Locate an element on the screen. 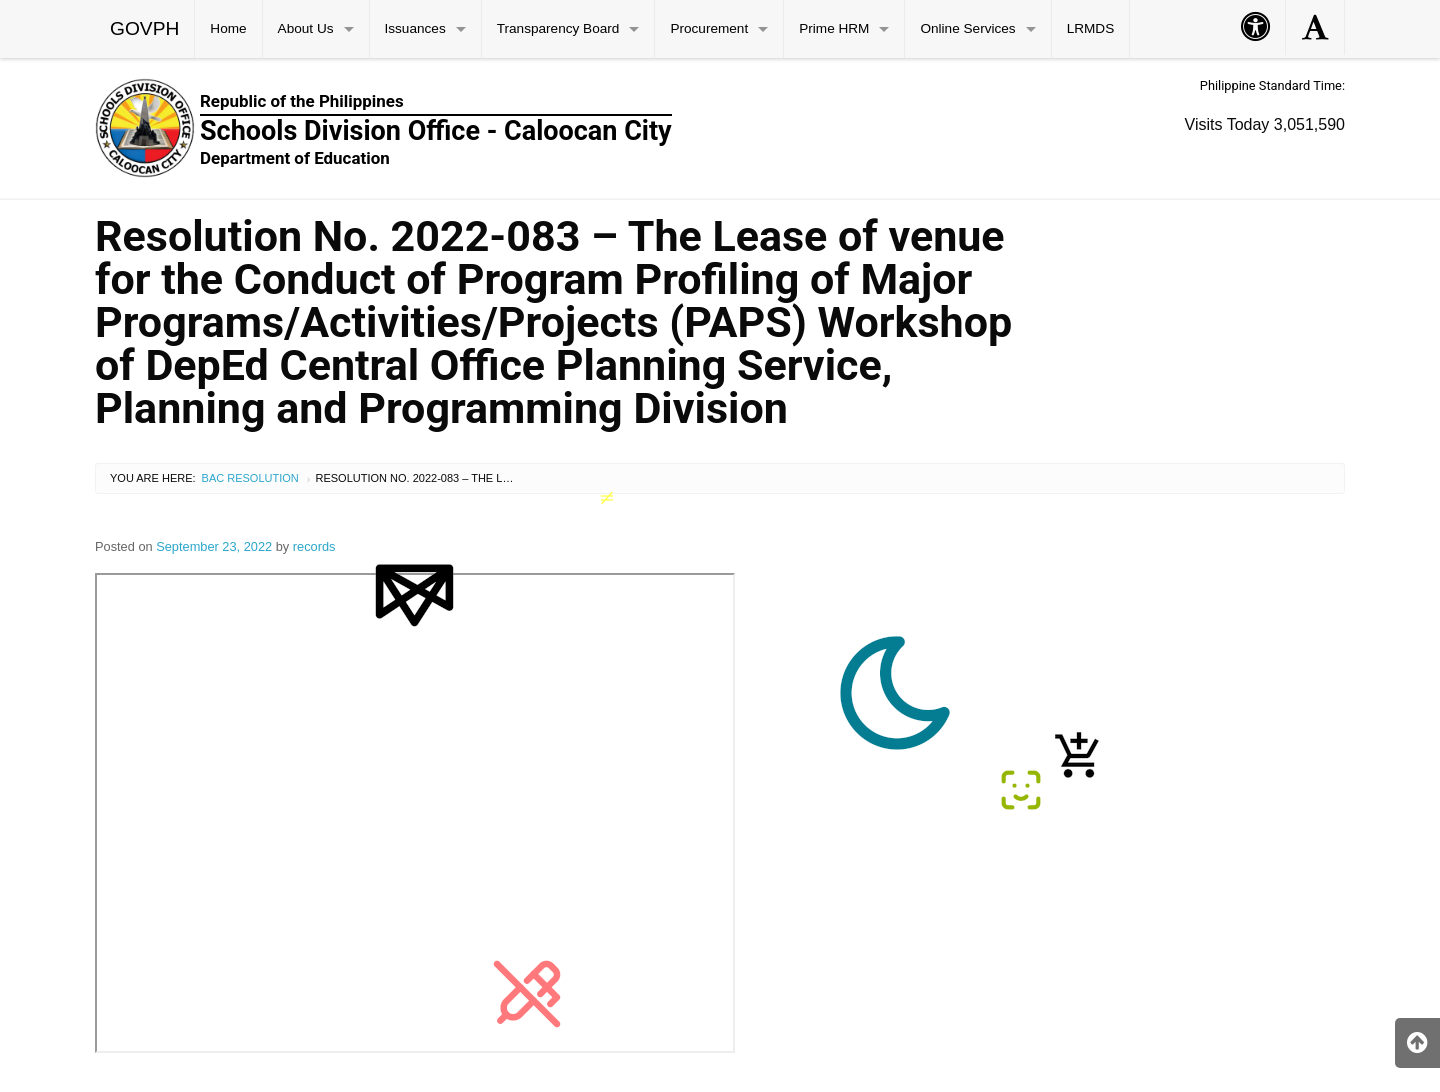  editing disabled is located at coordinates (527, 994).